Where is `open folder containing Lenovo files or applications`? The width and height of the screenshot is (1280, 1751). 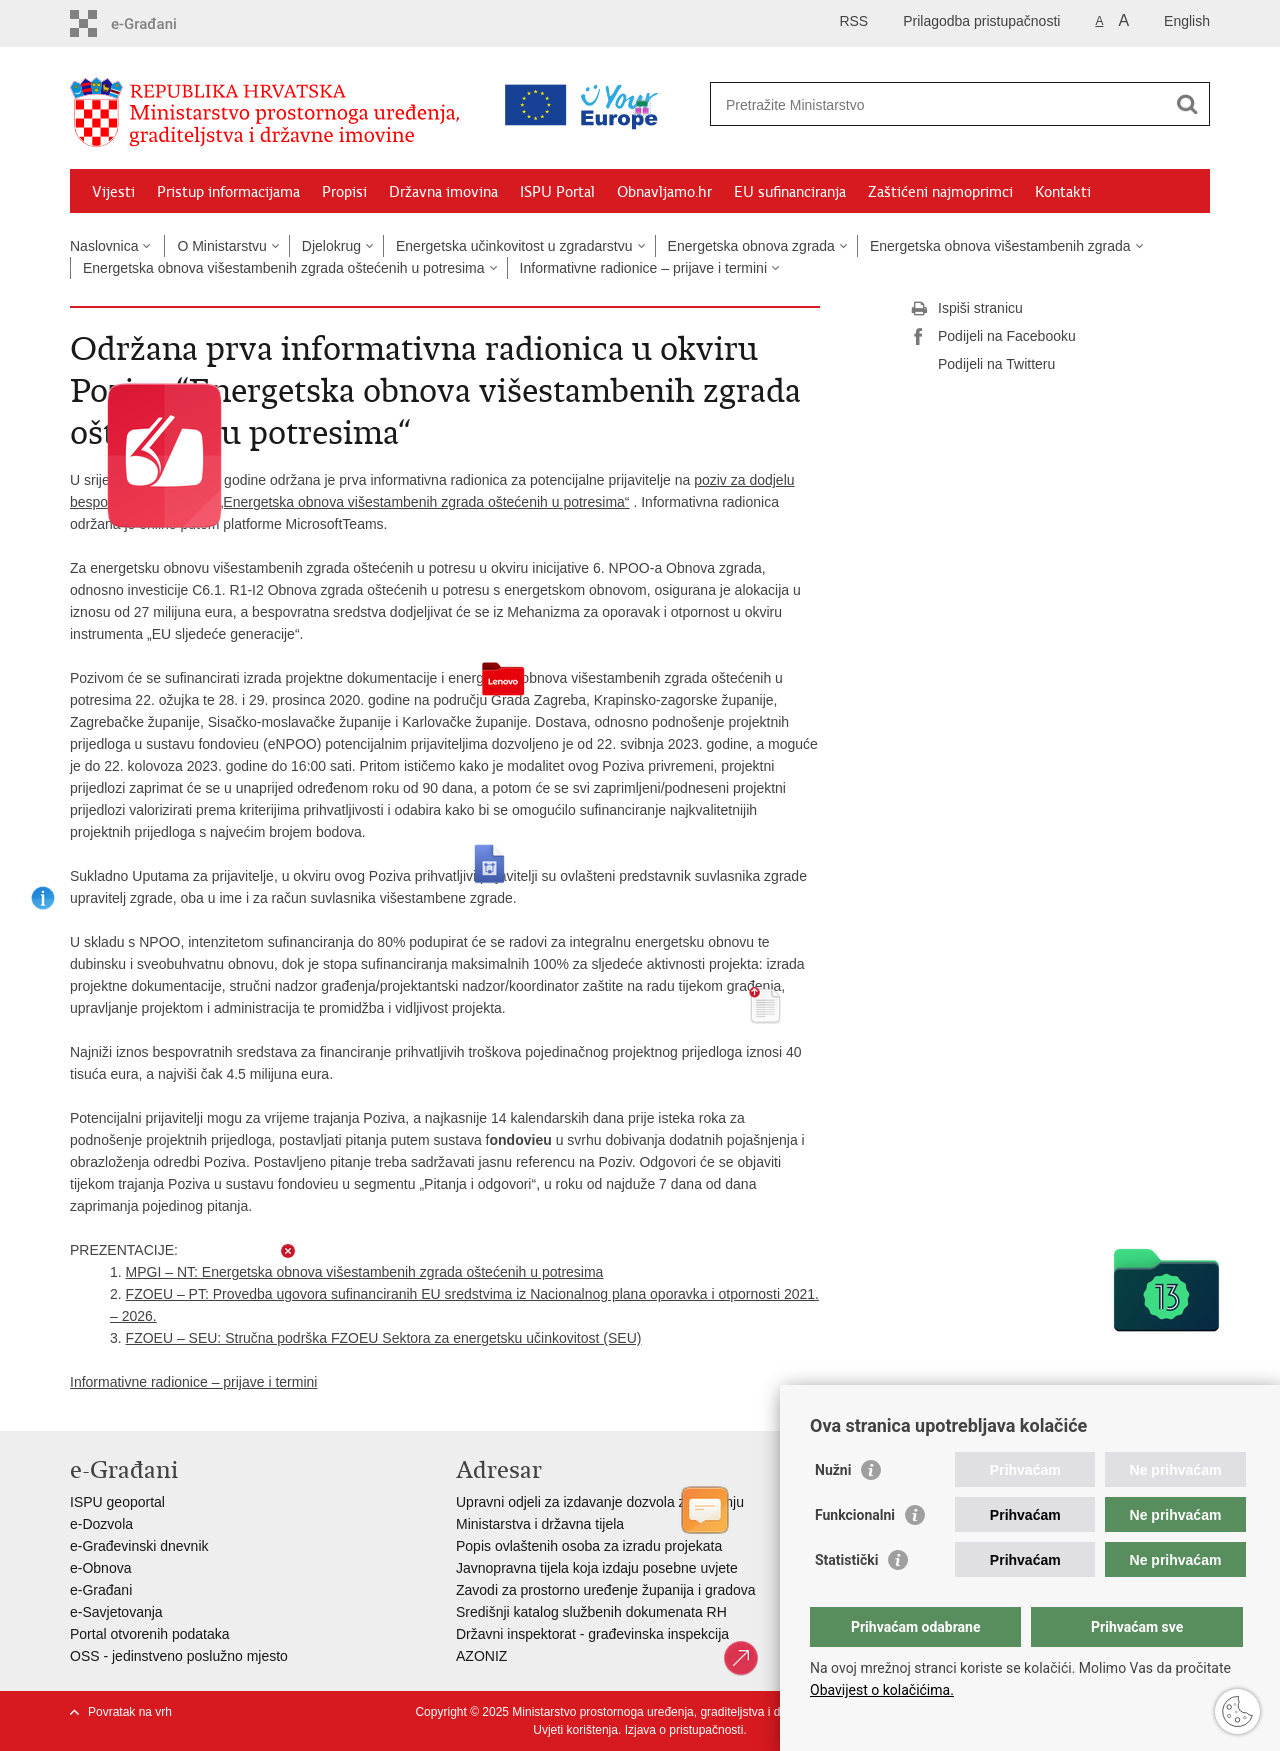 open folder containing Lenovo files or applications is located at coordinates (503, 680).